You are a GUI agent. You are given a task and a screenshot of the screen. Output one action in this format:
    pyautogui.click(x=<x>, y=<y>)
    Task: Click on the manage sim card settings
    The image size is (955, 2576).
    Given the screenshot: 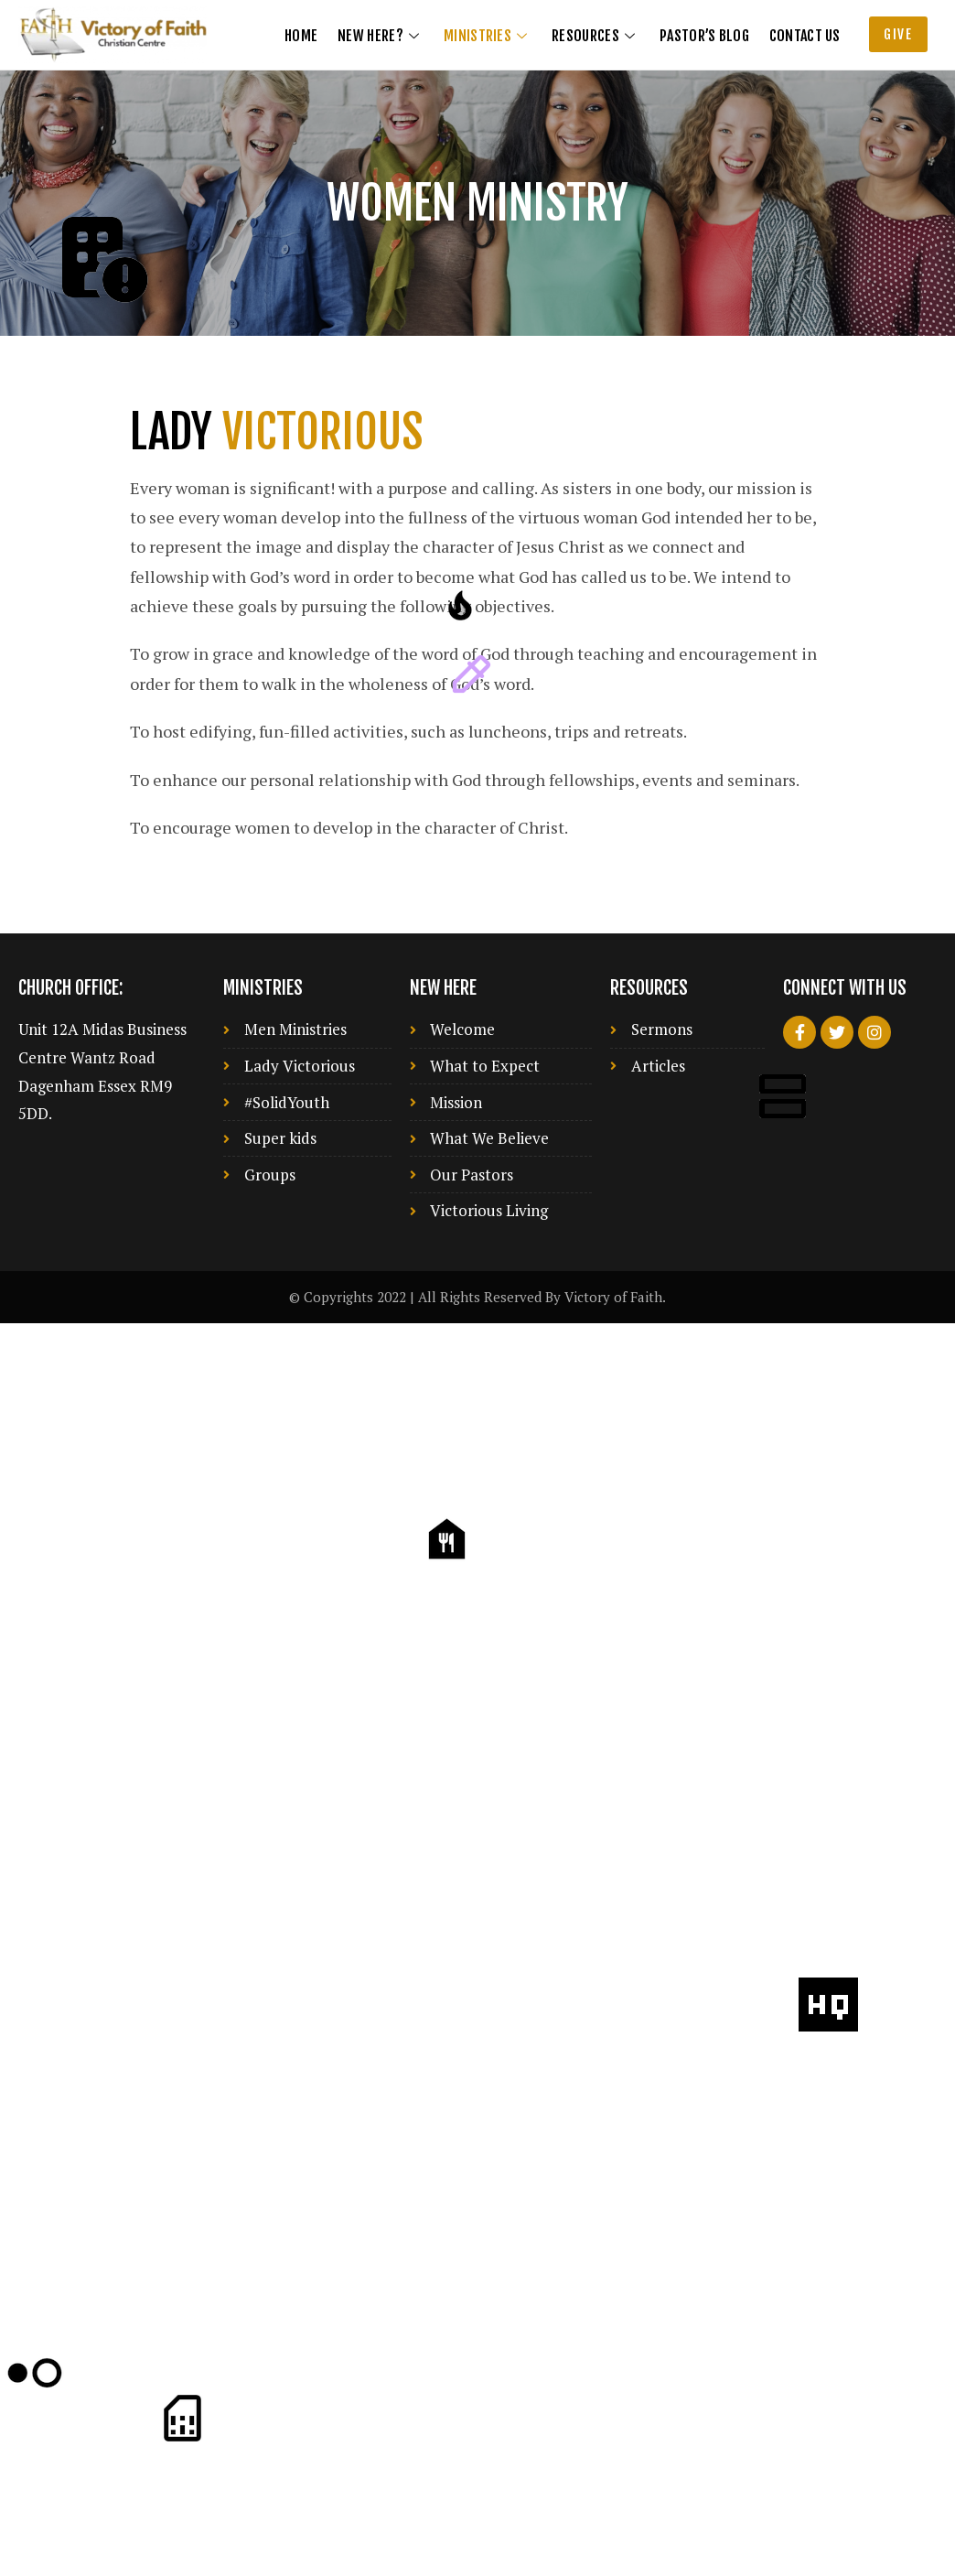 What is the action you would take?
    pyautogui.click(x=182, y=2418)
    